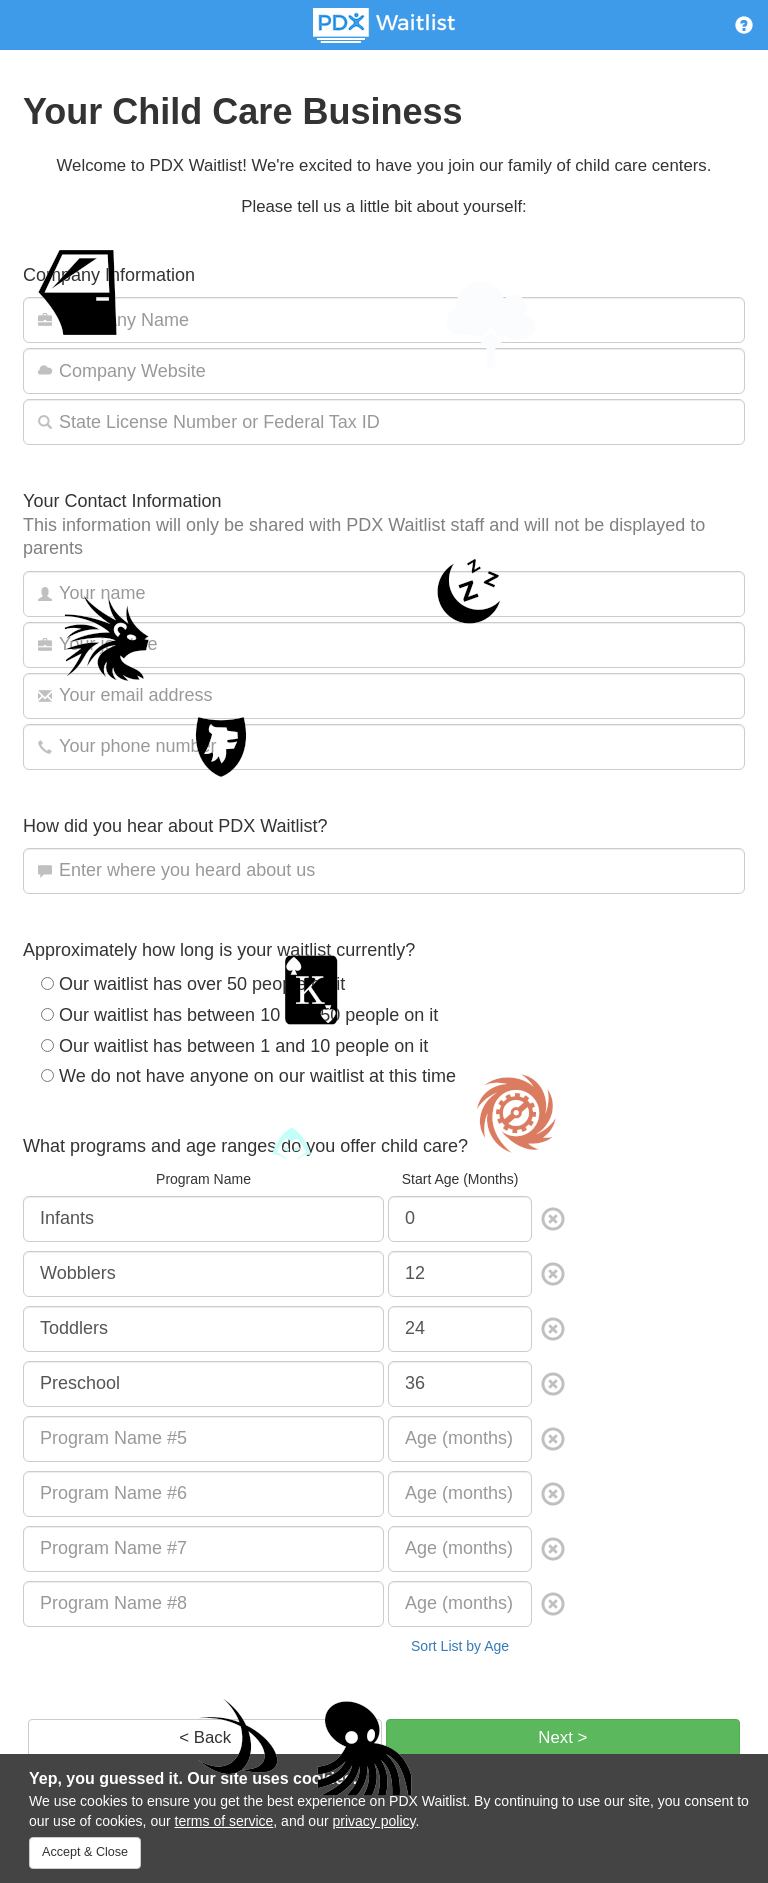 This screenshot has height=1883, width=768. I want to click on upload file to cloud storage, so click(491, 324).